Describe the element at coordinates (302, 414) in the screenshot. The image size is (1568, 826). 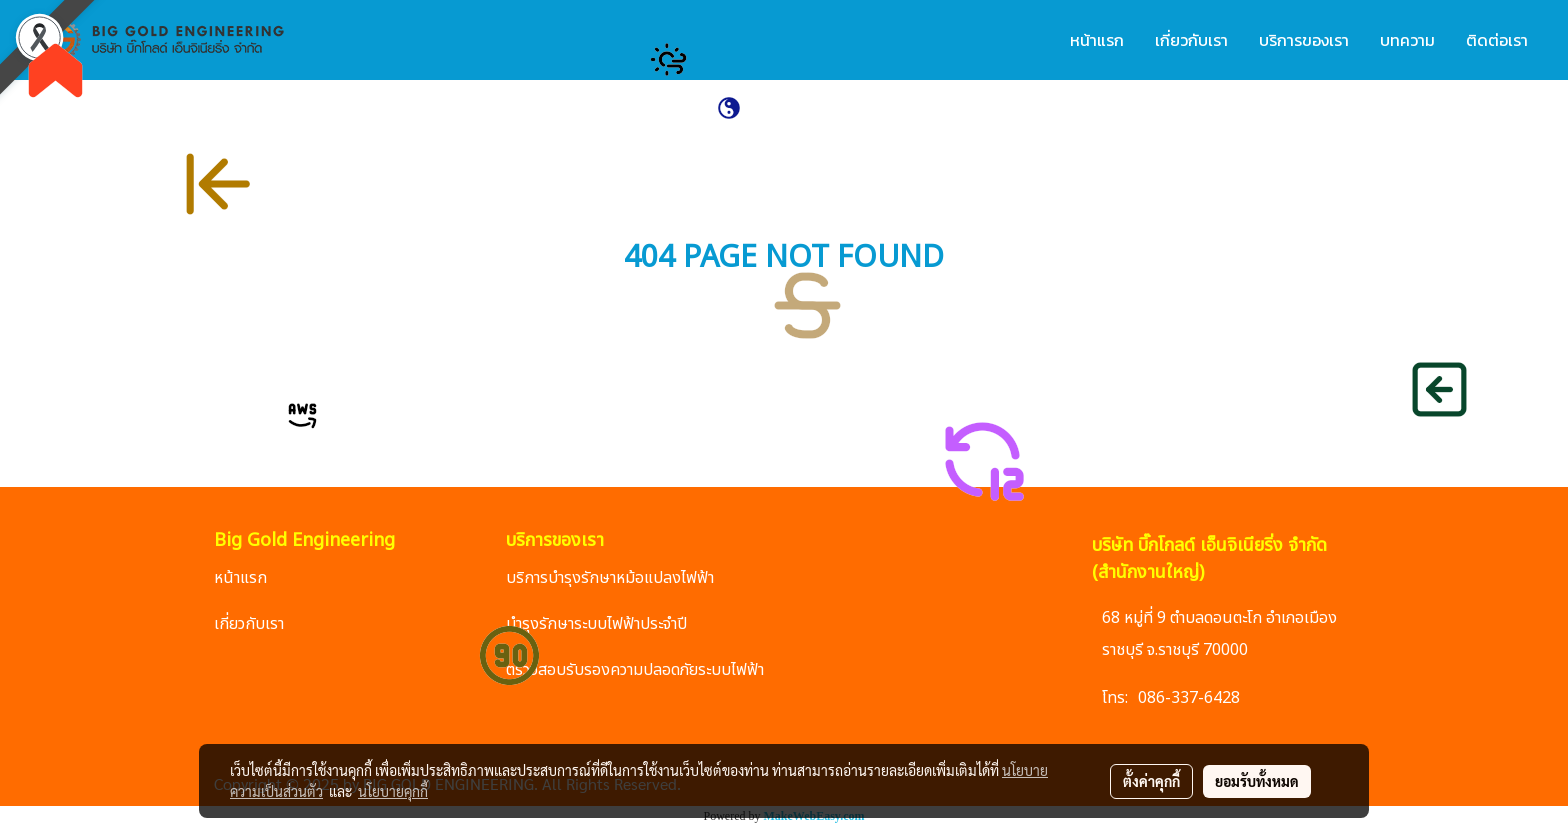
I see `access Amazon Web Services console` at that location.